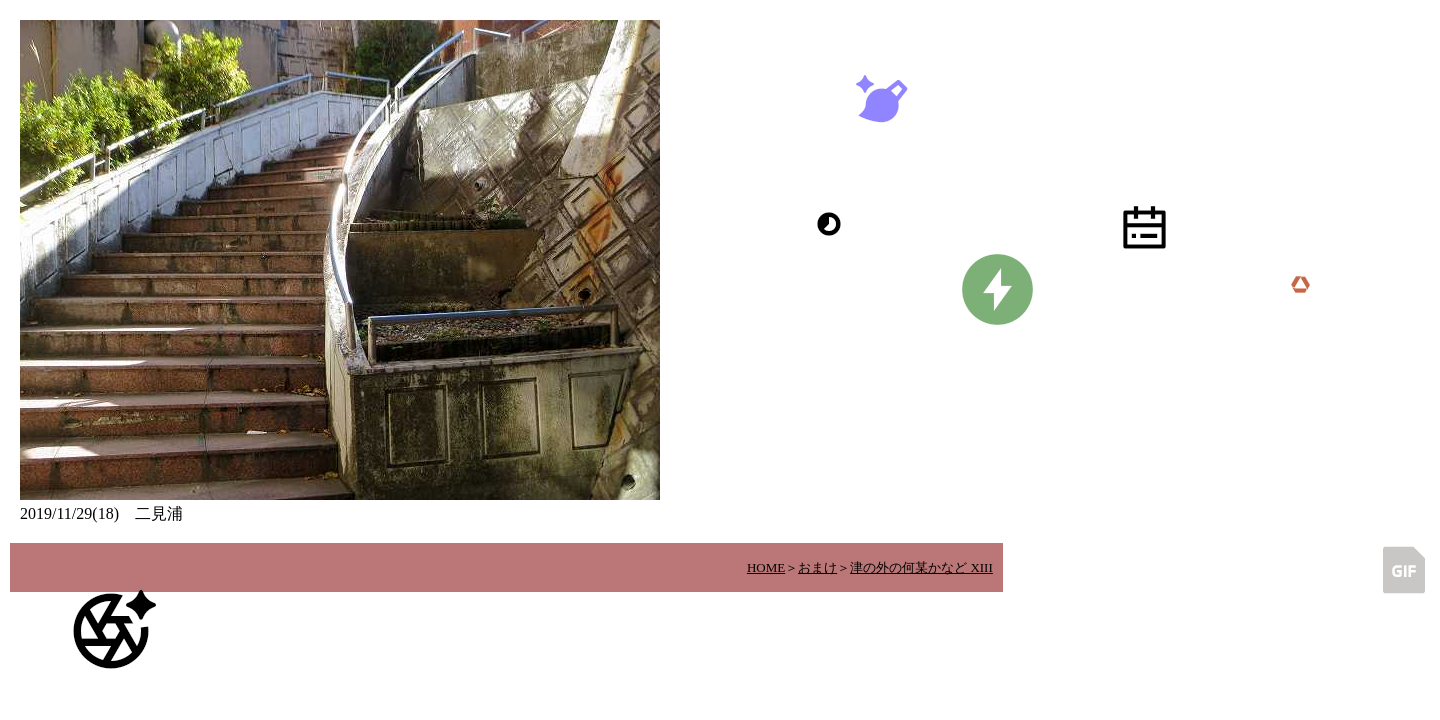  What do you see at coordinates (1404, 570) in the screenshot?
I see `attach a GIF file` at bounding box center [1404, 570].